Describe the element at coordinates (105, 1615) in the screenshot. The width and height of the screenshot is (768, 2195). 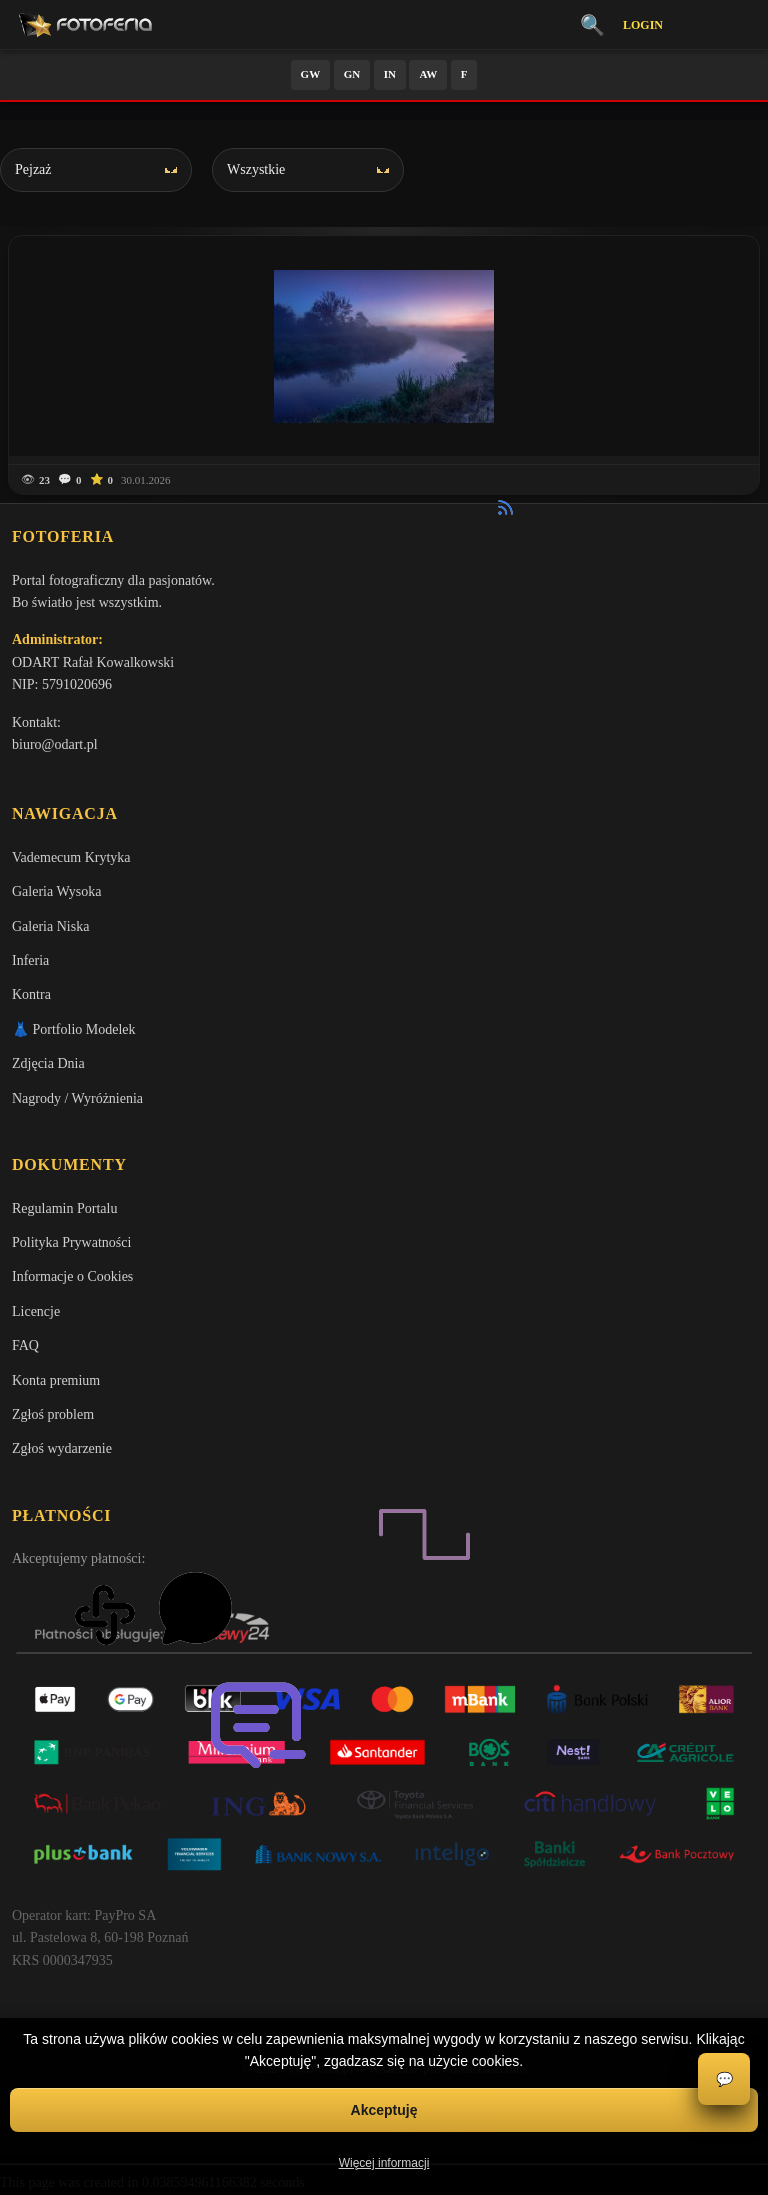
I see `access API application settings` at that location.